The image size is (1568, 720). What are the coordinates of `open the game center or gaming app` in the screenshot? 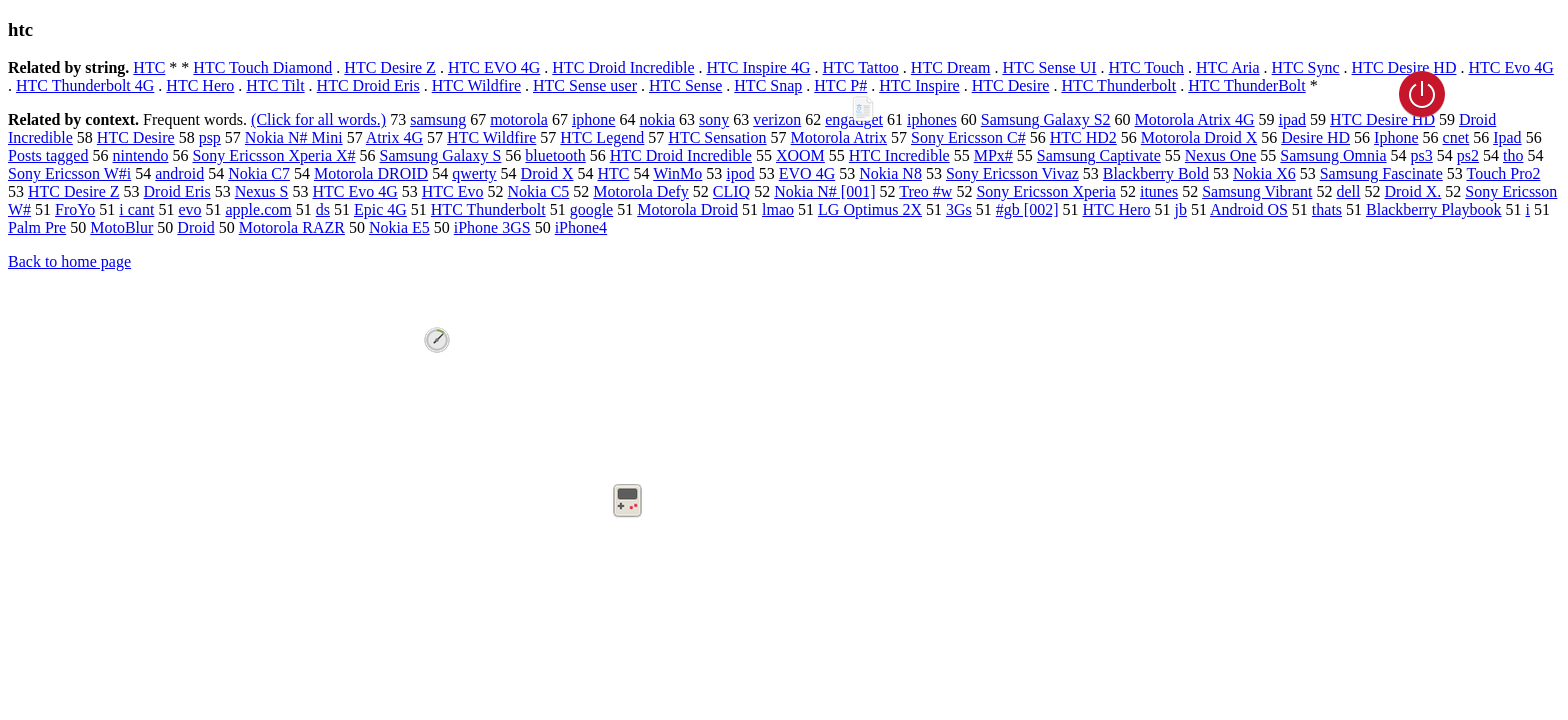 It's located at (627, 500).